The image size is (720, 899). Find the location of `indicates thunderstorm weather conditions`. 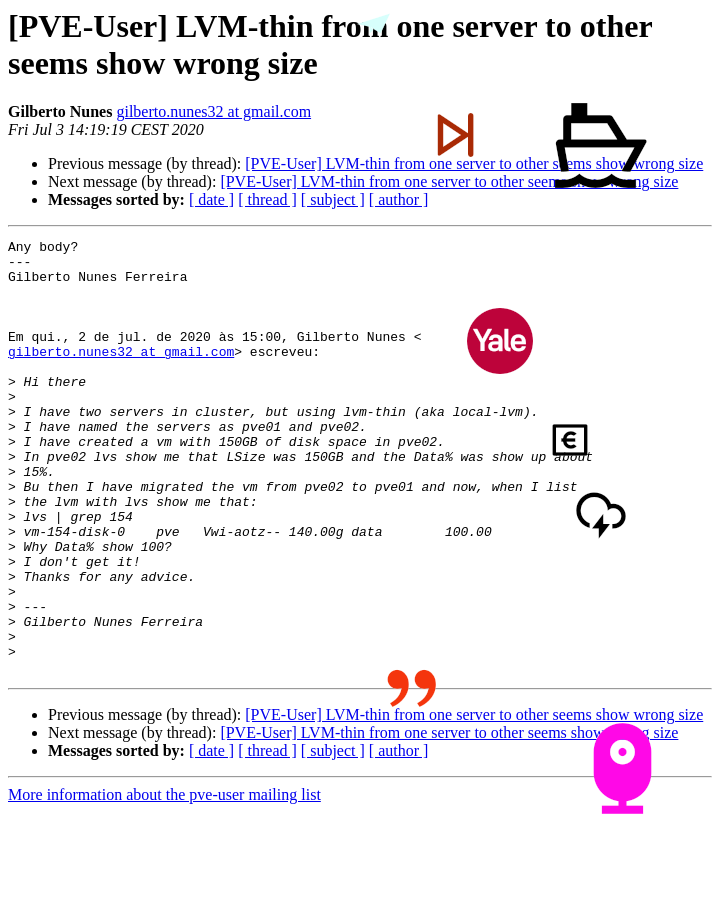

indicates thunderstorm weather conditions is located at coordinates (601, 515).